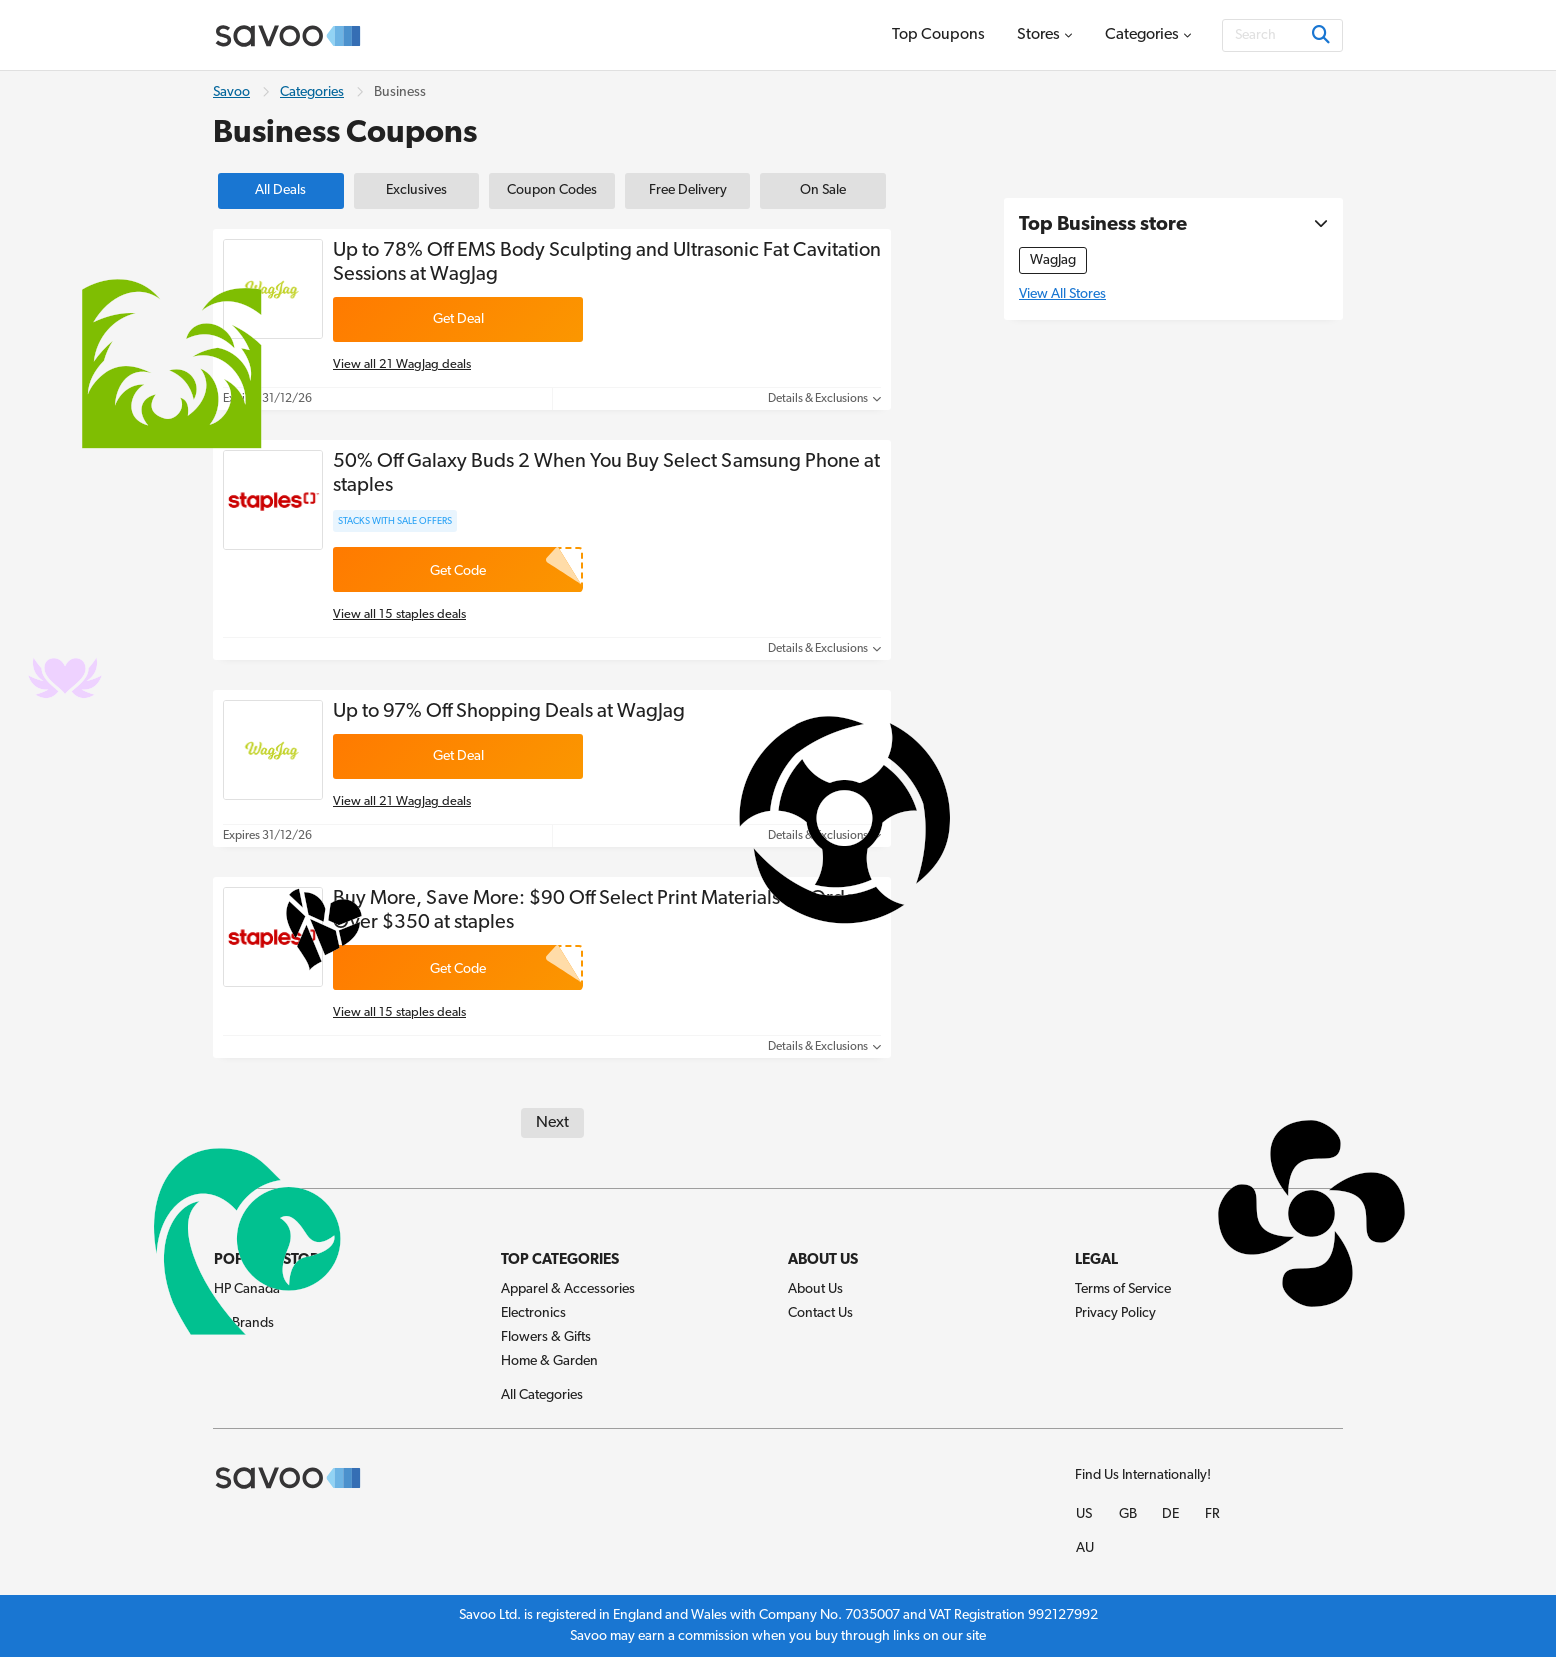 This screenshot has height=1657, width=1556. What do you see at coordinates (323, 929) in the screenshot?
I see `indicates a broken heart or heartbreak status` at bounding box center [323, 929].